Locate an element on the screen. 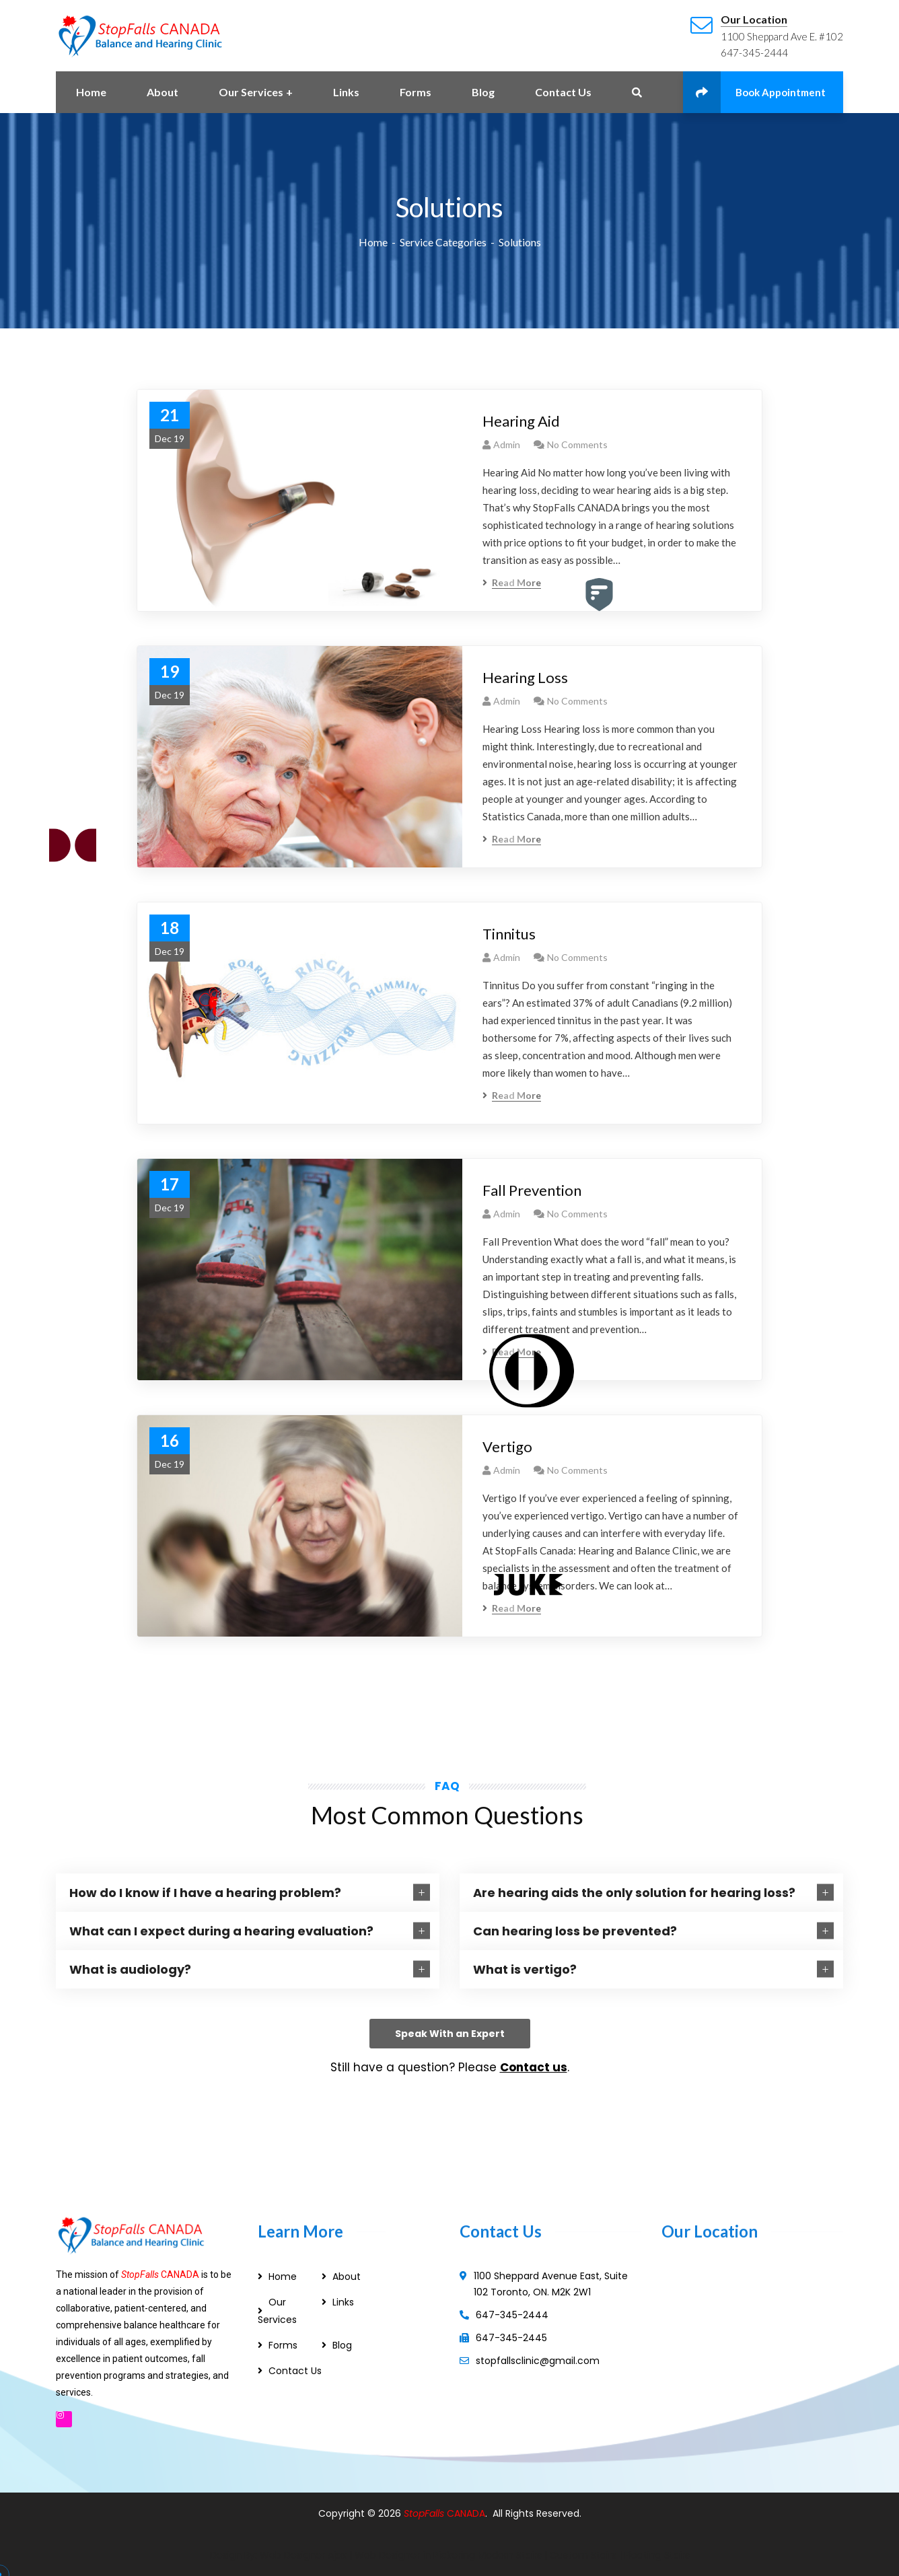 Image resolution: width=899 pixels, height=2576 pixels. juke music streaming service logo is located at coordinates (528, 1585).